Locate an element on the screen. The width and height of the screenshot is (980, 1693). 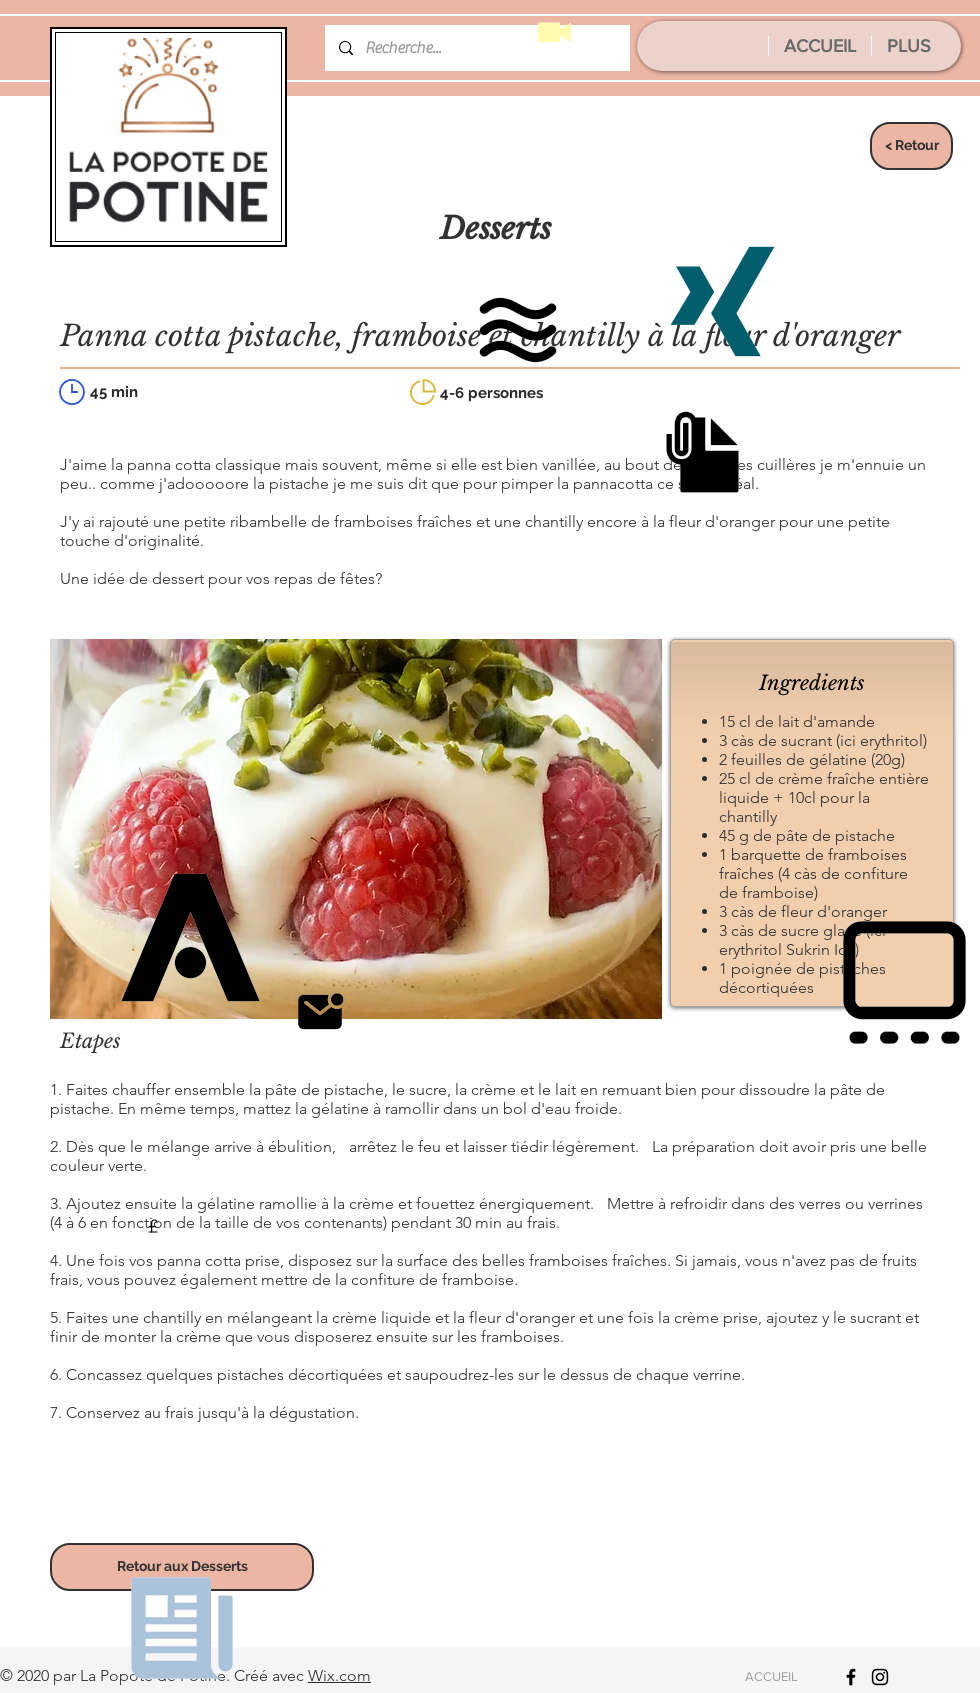
ionic appflow logo is located at coordinates (190, 937).